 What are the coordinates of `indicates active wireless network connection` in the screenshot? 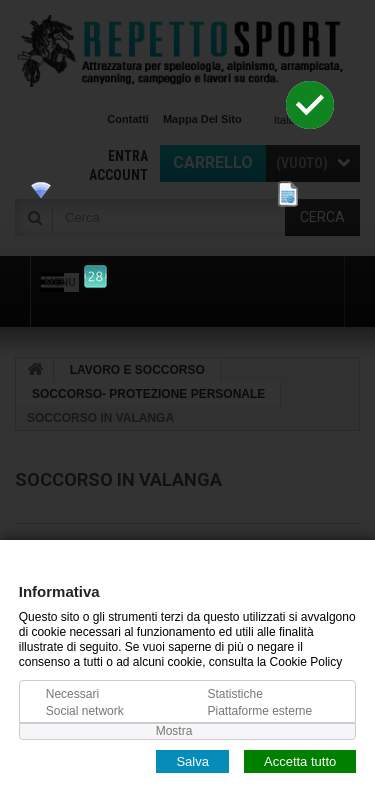 It's located at (41, 190).